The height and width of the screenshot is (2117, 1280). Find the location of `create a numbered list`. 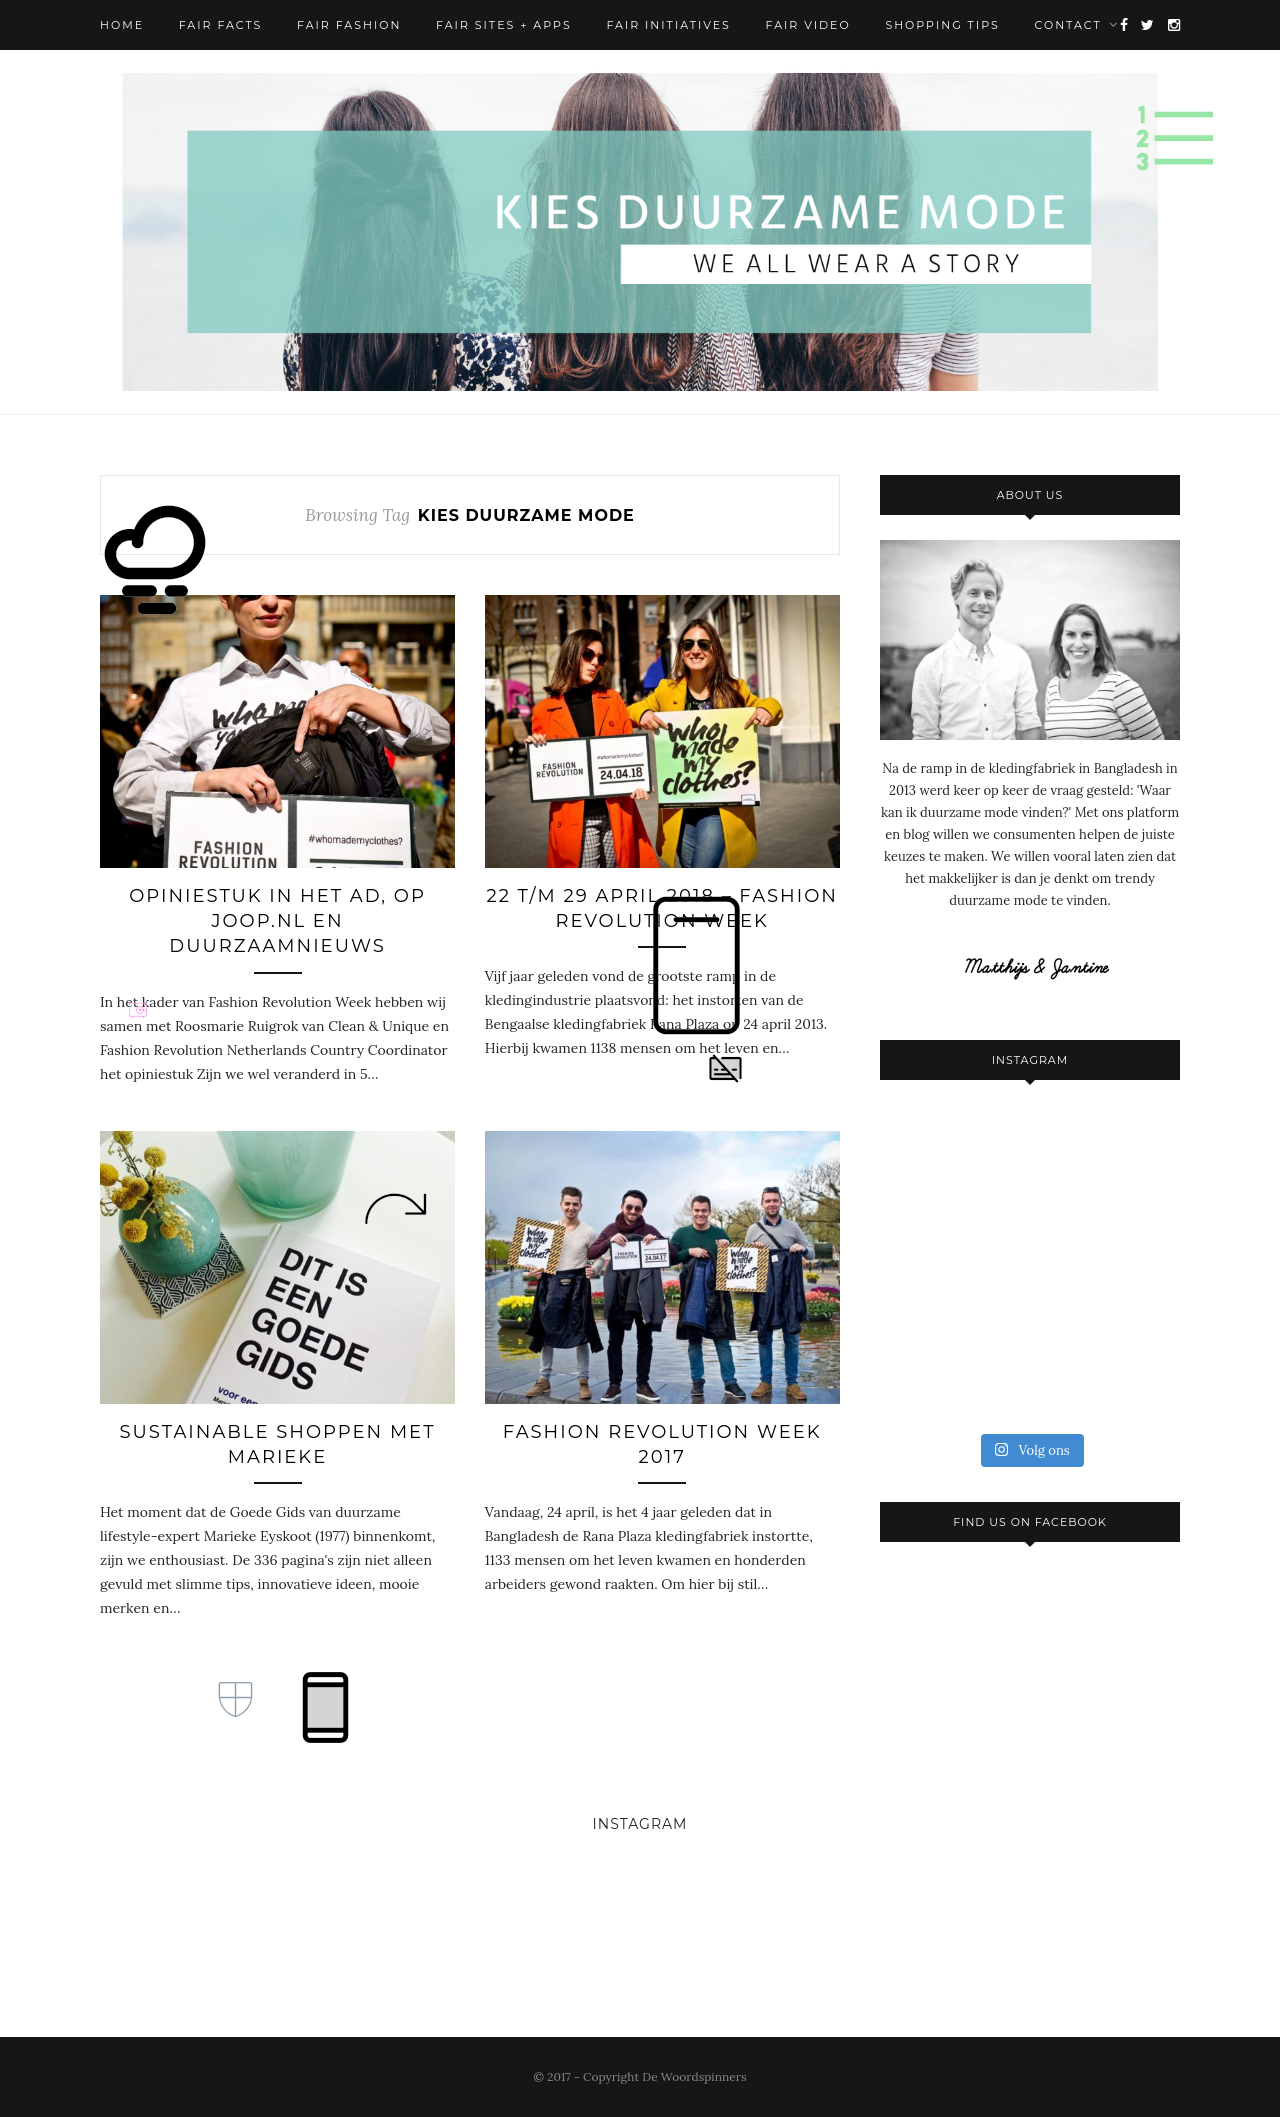

create a numbered list is located at coordinates (1172, 141).